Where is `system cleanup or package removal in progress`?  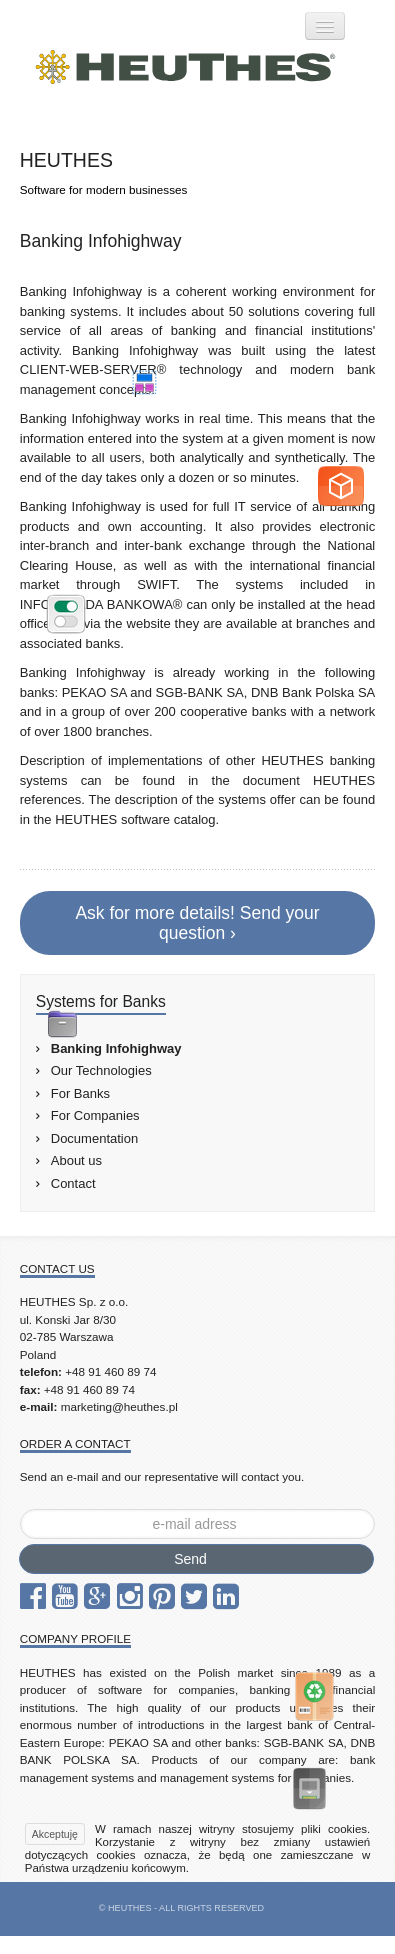
system cleanup or package removal in progress is located at coordinates (314, 1696).